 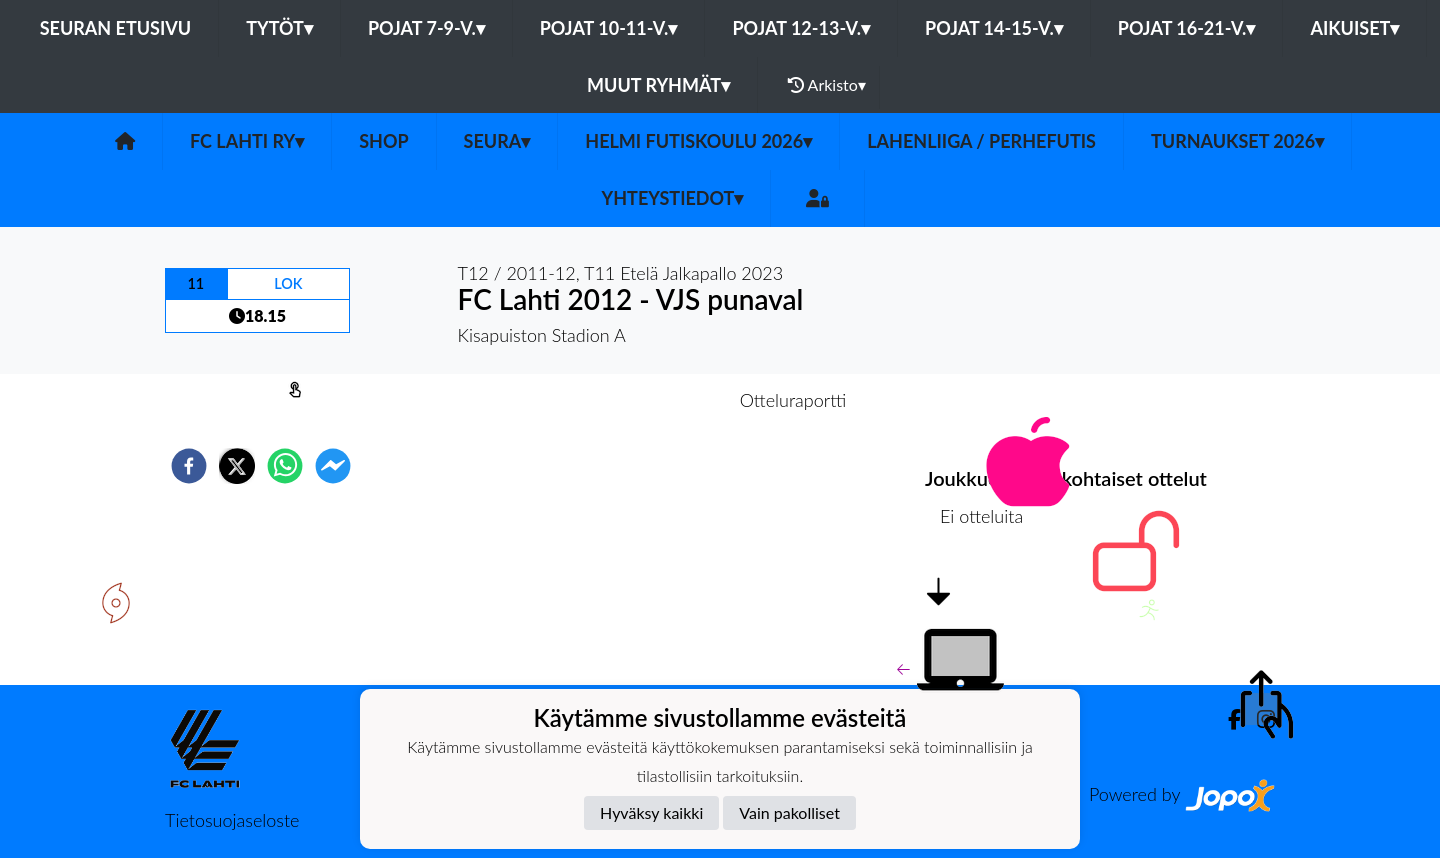 What do you see at coordinates (1136, 551) in the screenshot?
I see `unlocked or unsecured state` at bounding box center [1136, 551].